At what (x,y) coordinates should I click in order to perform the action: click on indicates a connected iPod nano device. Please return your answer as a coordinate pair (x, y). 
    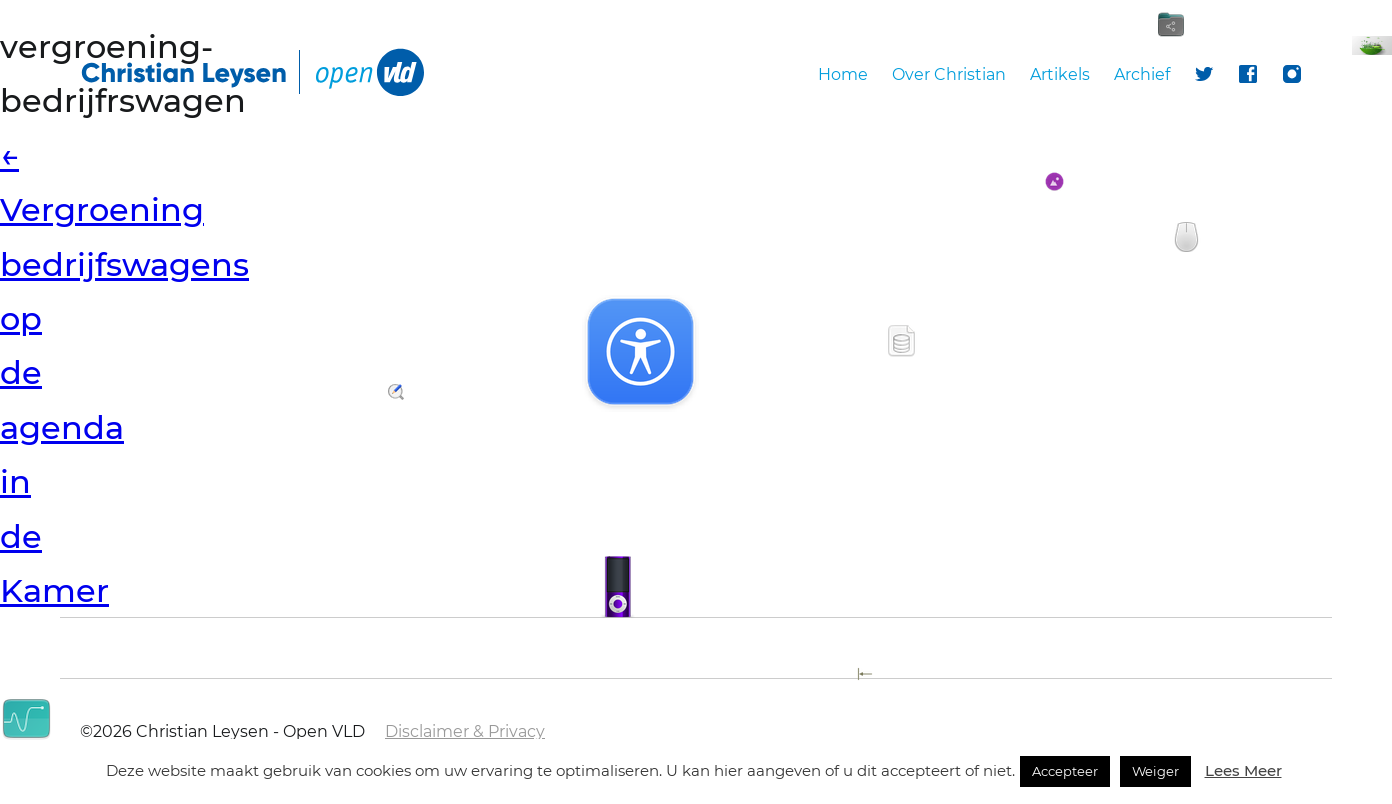
    Looking at the image, I should click on (617, 587).